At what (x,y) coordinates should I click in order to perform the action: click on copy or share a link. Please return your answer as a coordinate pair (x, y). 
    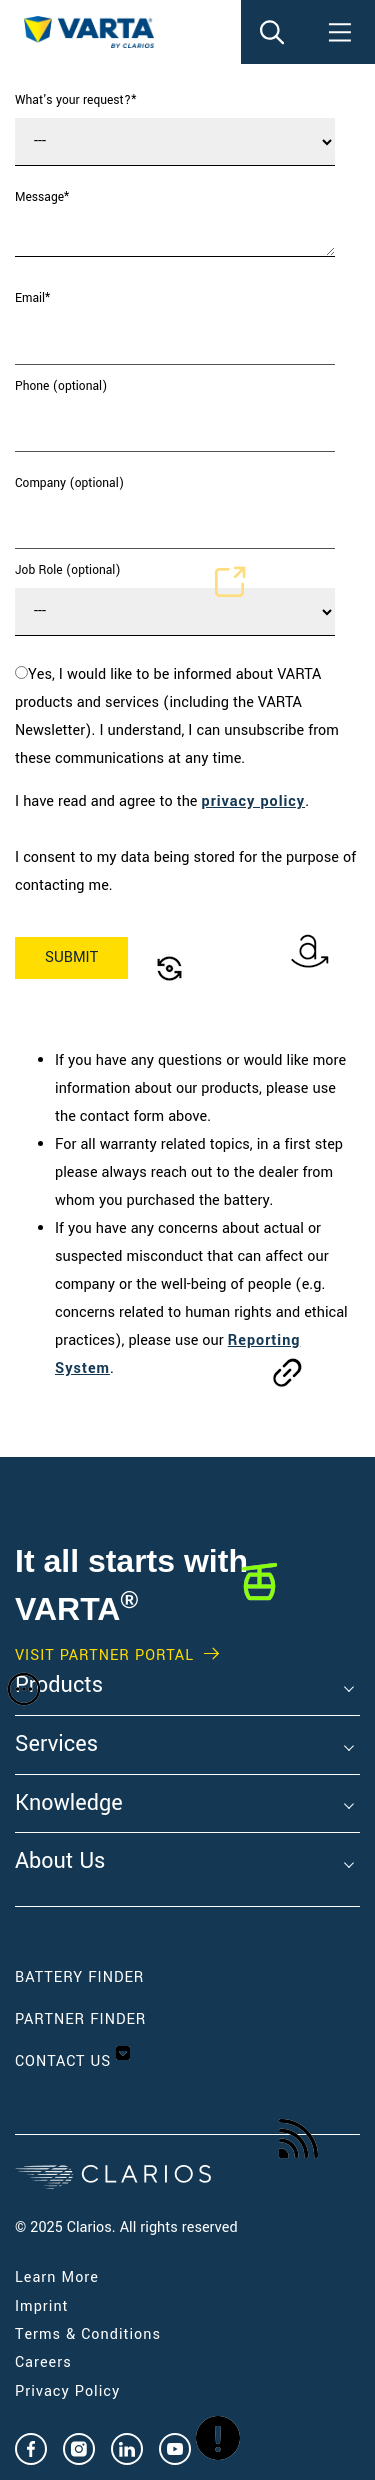
    Looking at the image, I should click on (287, 1373).